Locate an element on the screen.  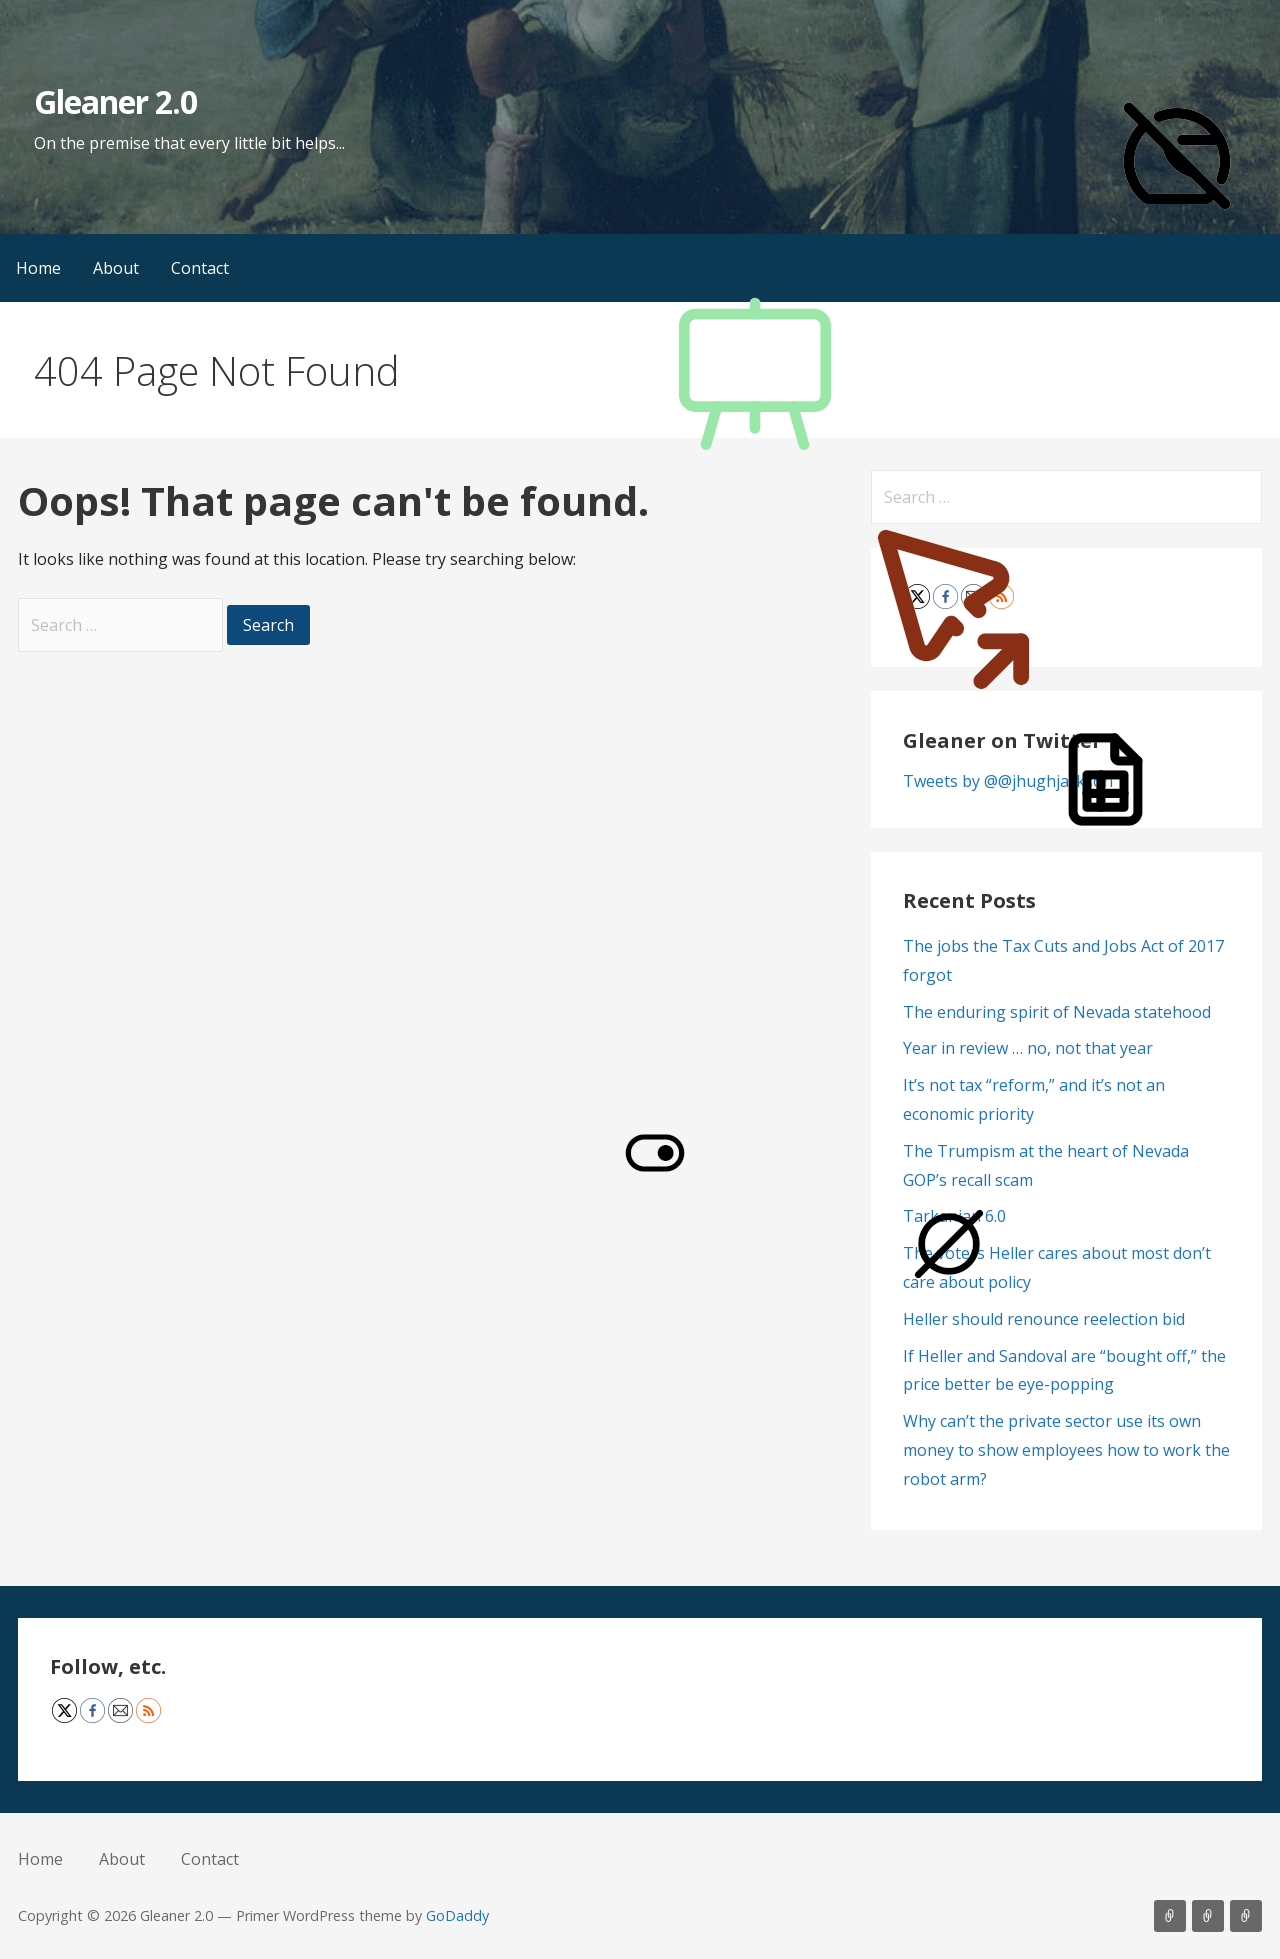
toggle switch in the on position is located at coordinates (655, 1153).